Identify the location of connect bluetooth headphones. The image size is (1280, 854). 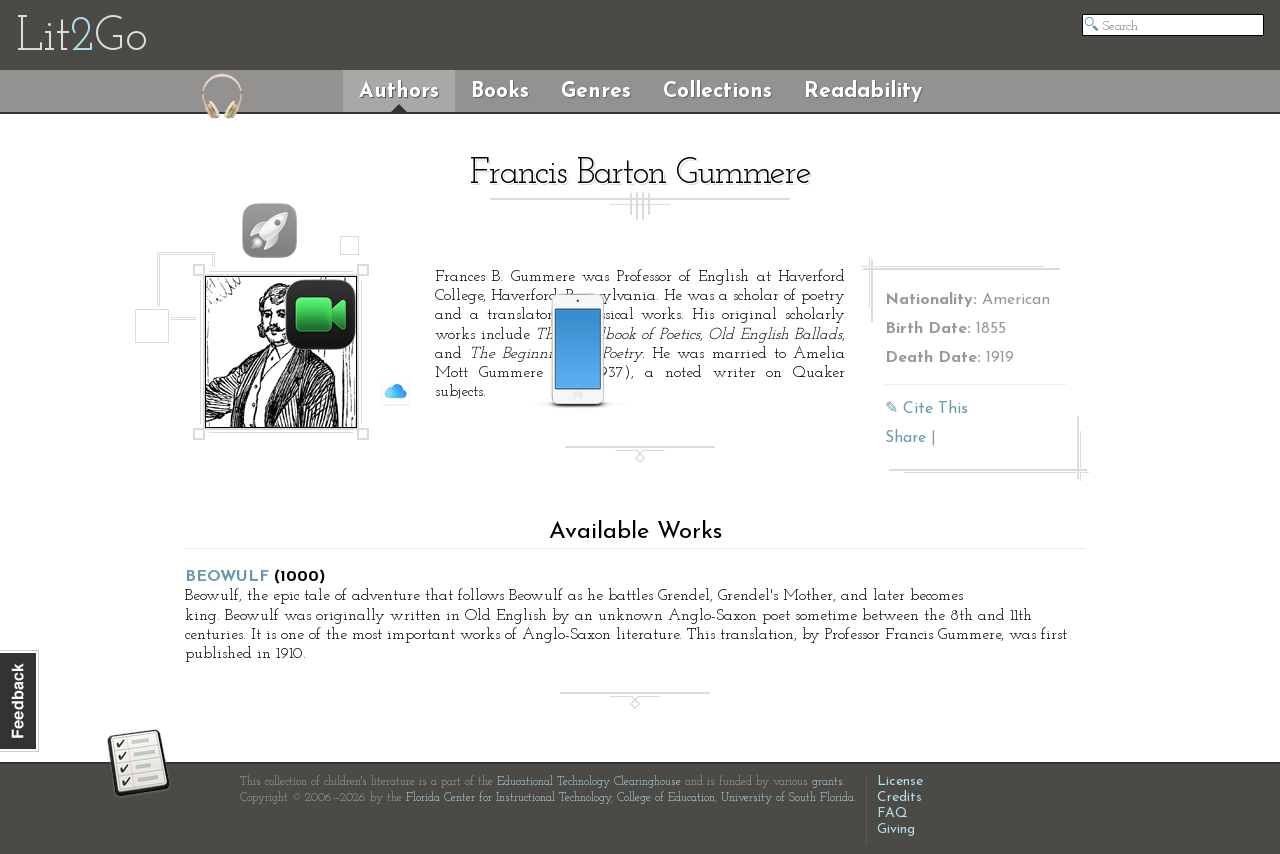
(222, 96).